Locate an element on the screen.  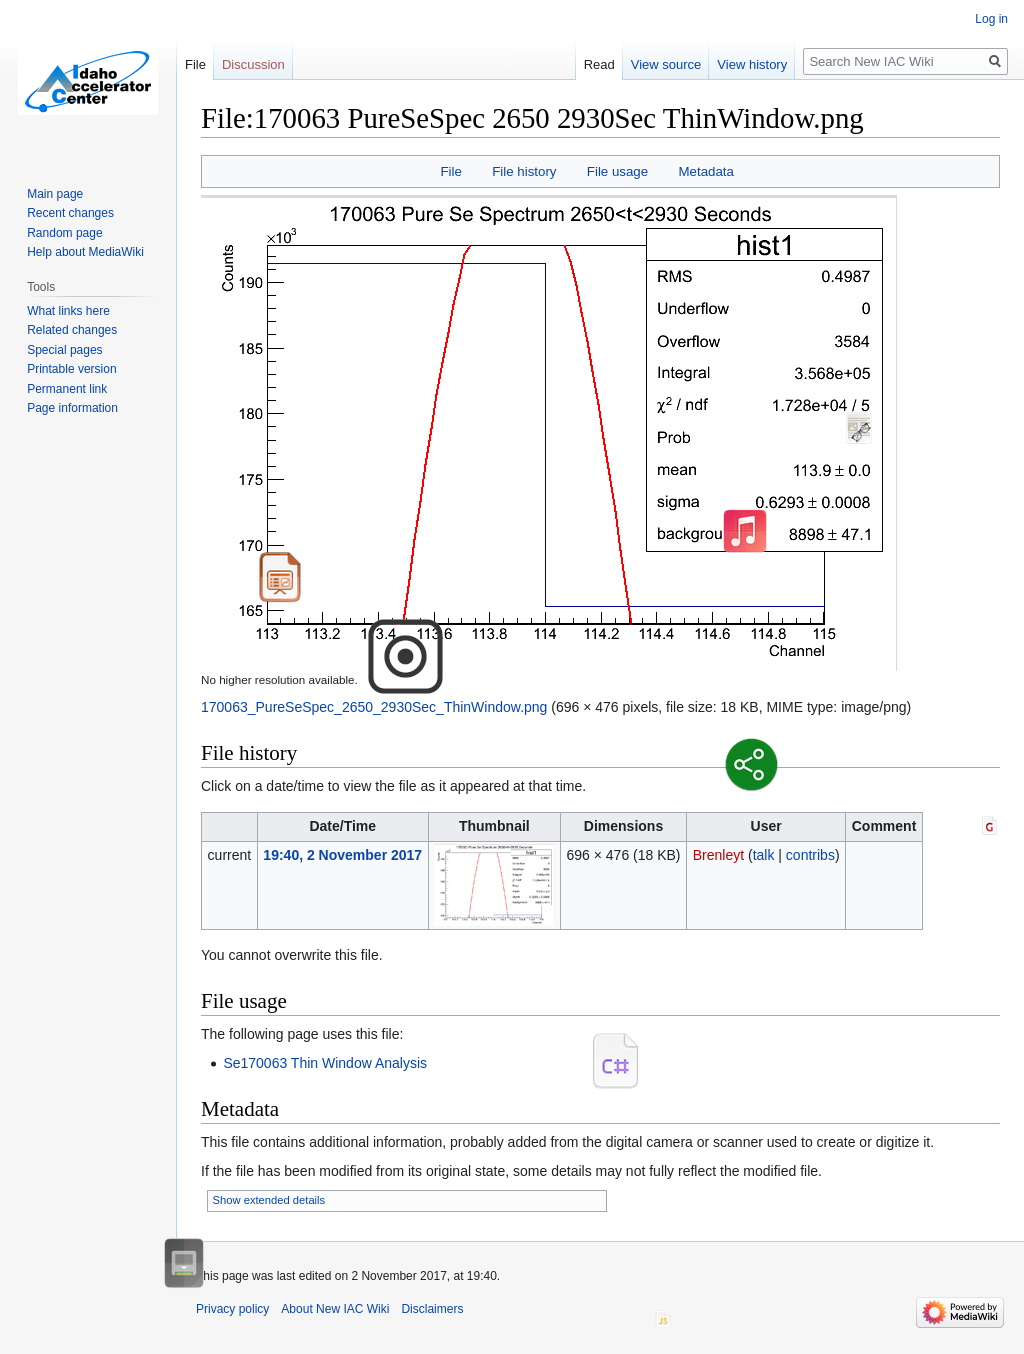
a C# source code file is located at coordinates (615, 1060).